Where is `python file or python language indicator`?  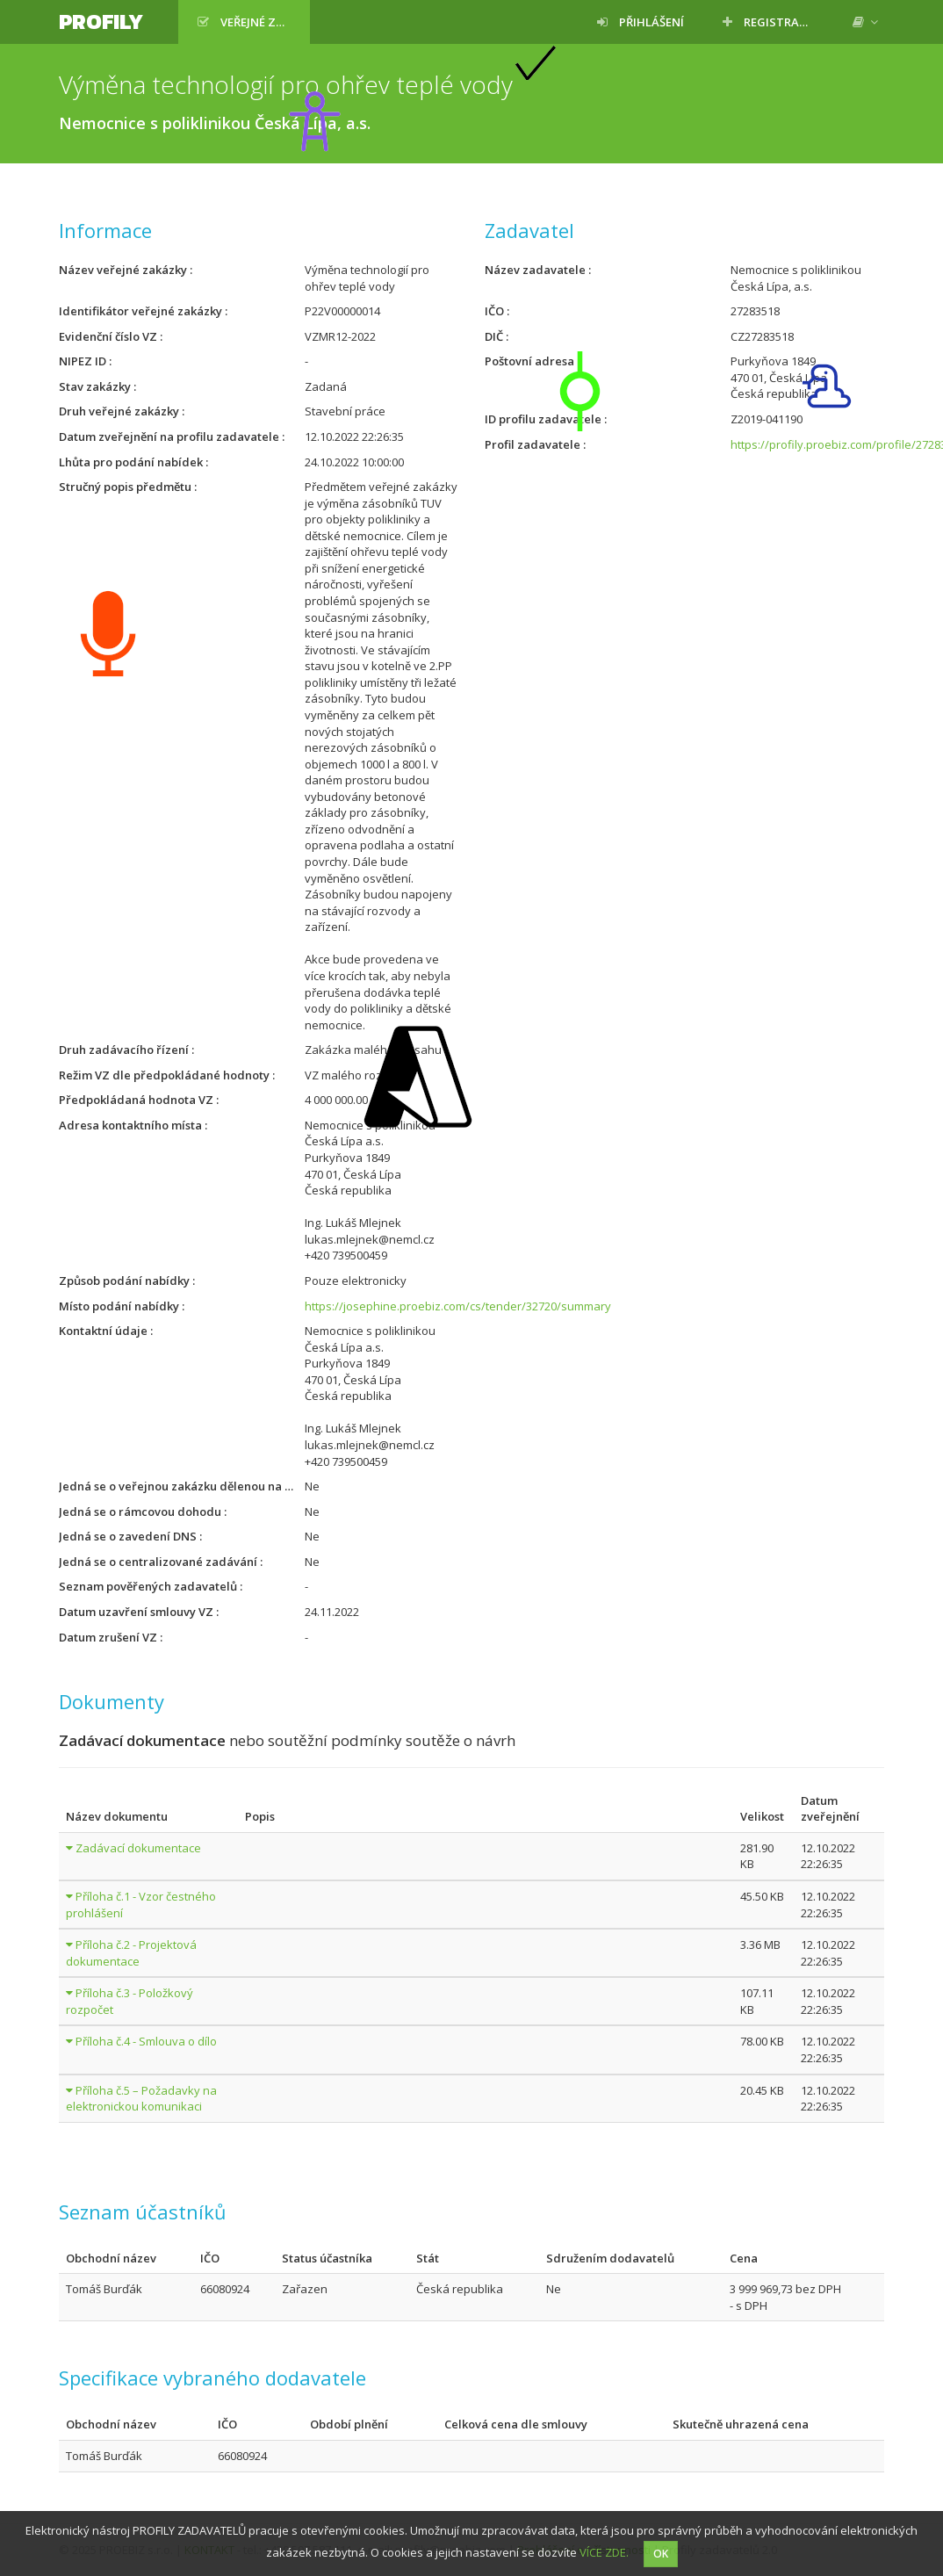
python file or python language indicator is located at coordinates (827, 387).